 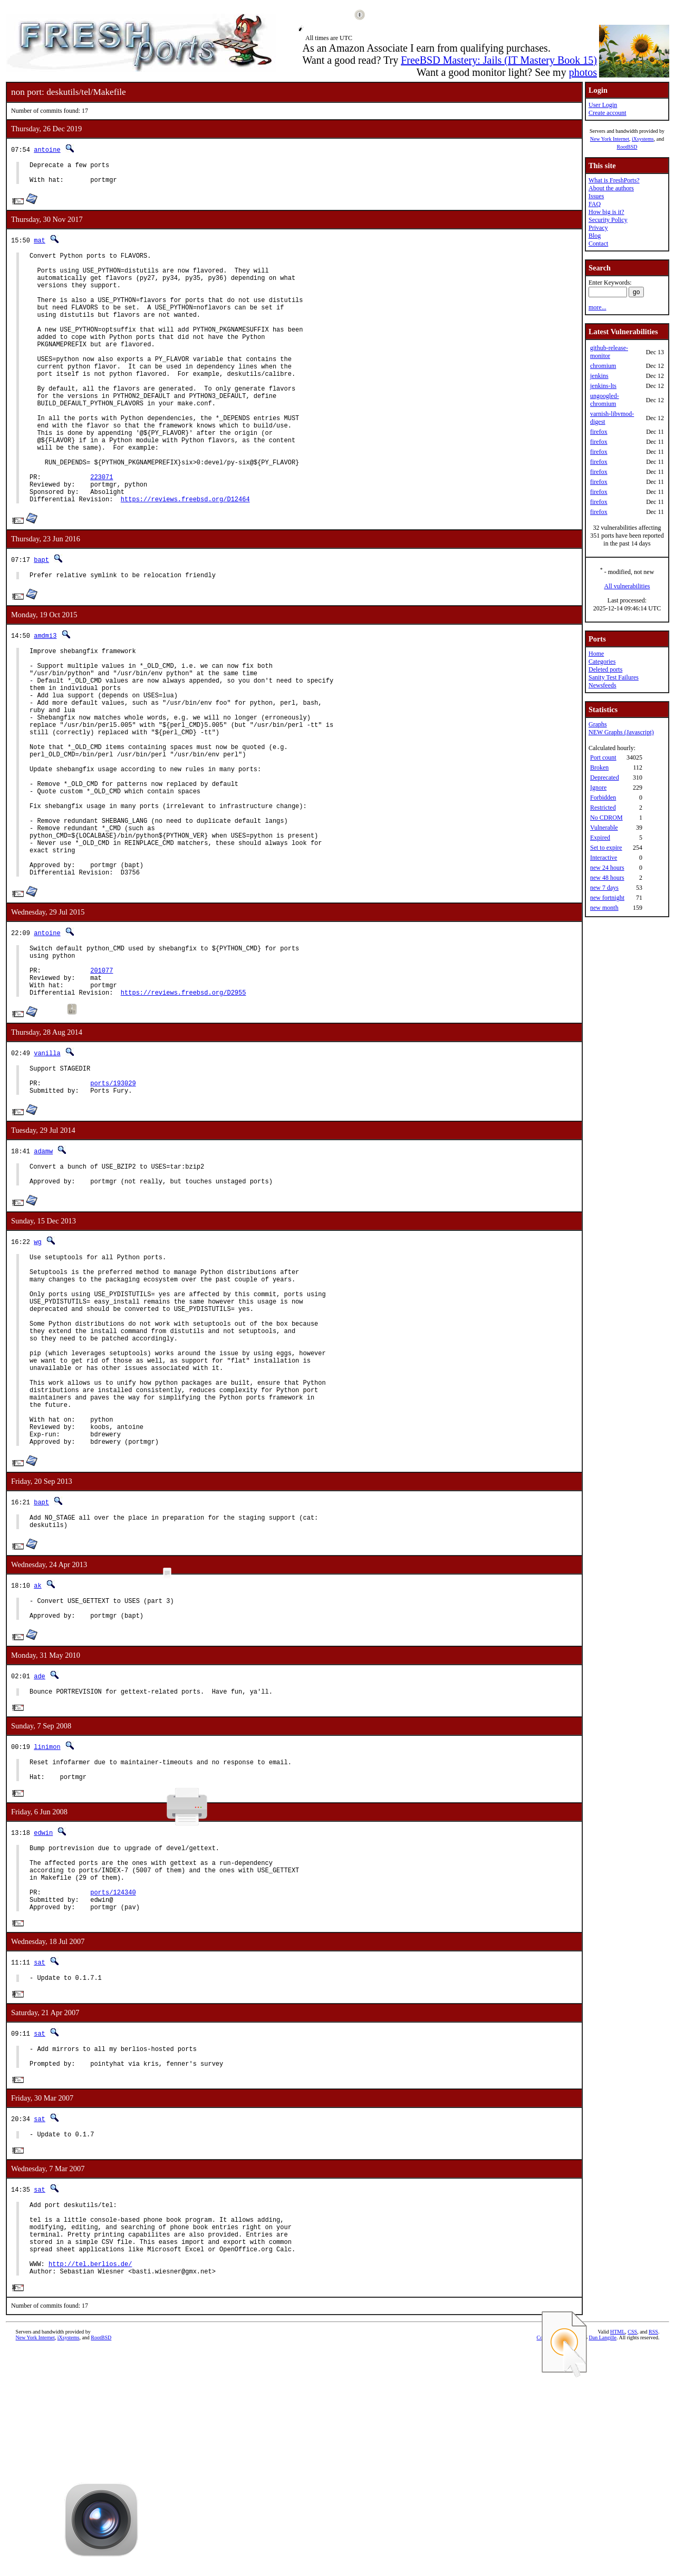 I want to click on indicates a file or folder contains documents, so click(x=167, y=1573).